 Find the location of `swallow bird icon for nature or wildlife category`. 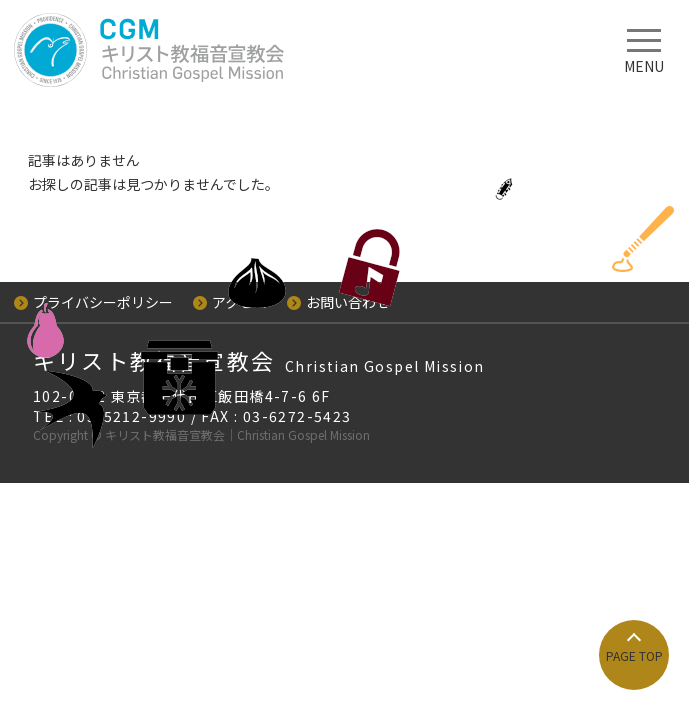

swallow bird icon for nature or wildlife category is located at coordinates (71, 409).